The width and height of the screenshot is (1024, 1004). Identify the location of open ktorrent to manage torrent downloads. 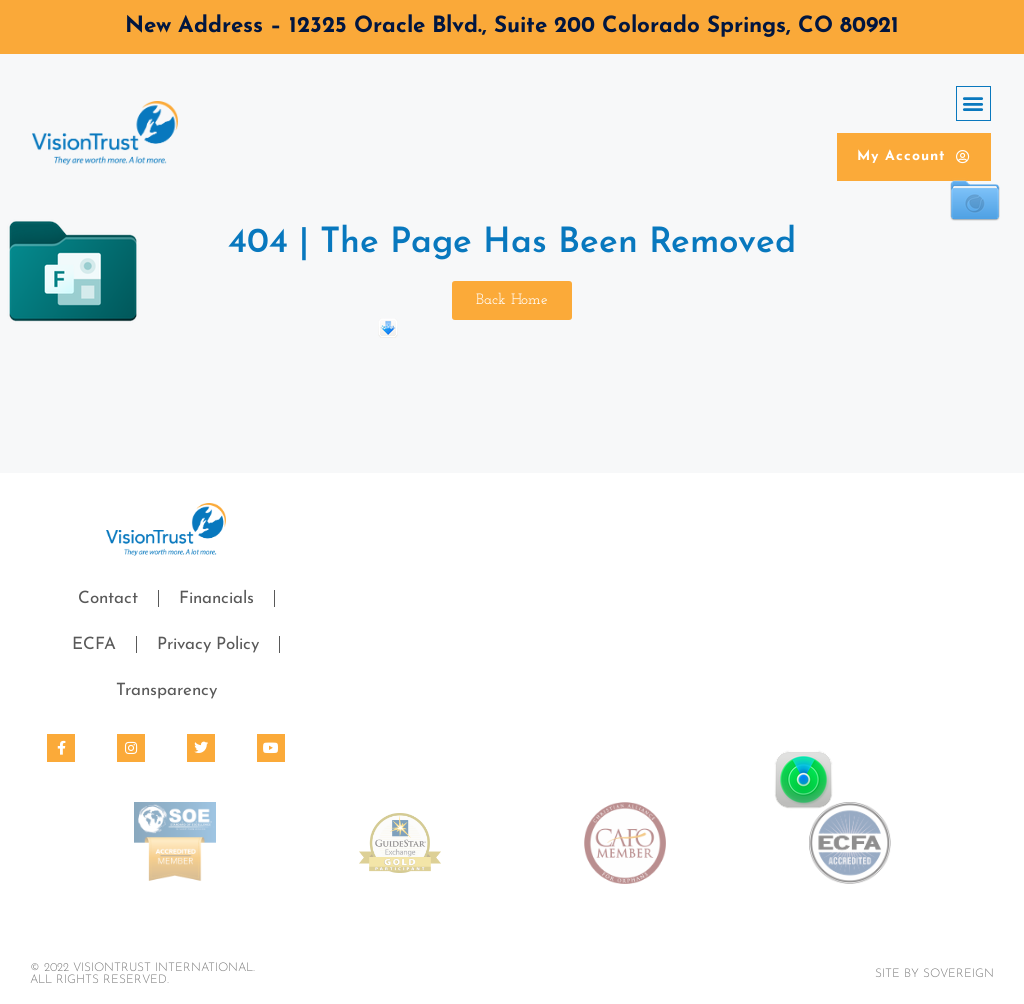
(388, 328).